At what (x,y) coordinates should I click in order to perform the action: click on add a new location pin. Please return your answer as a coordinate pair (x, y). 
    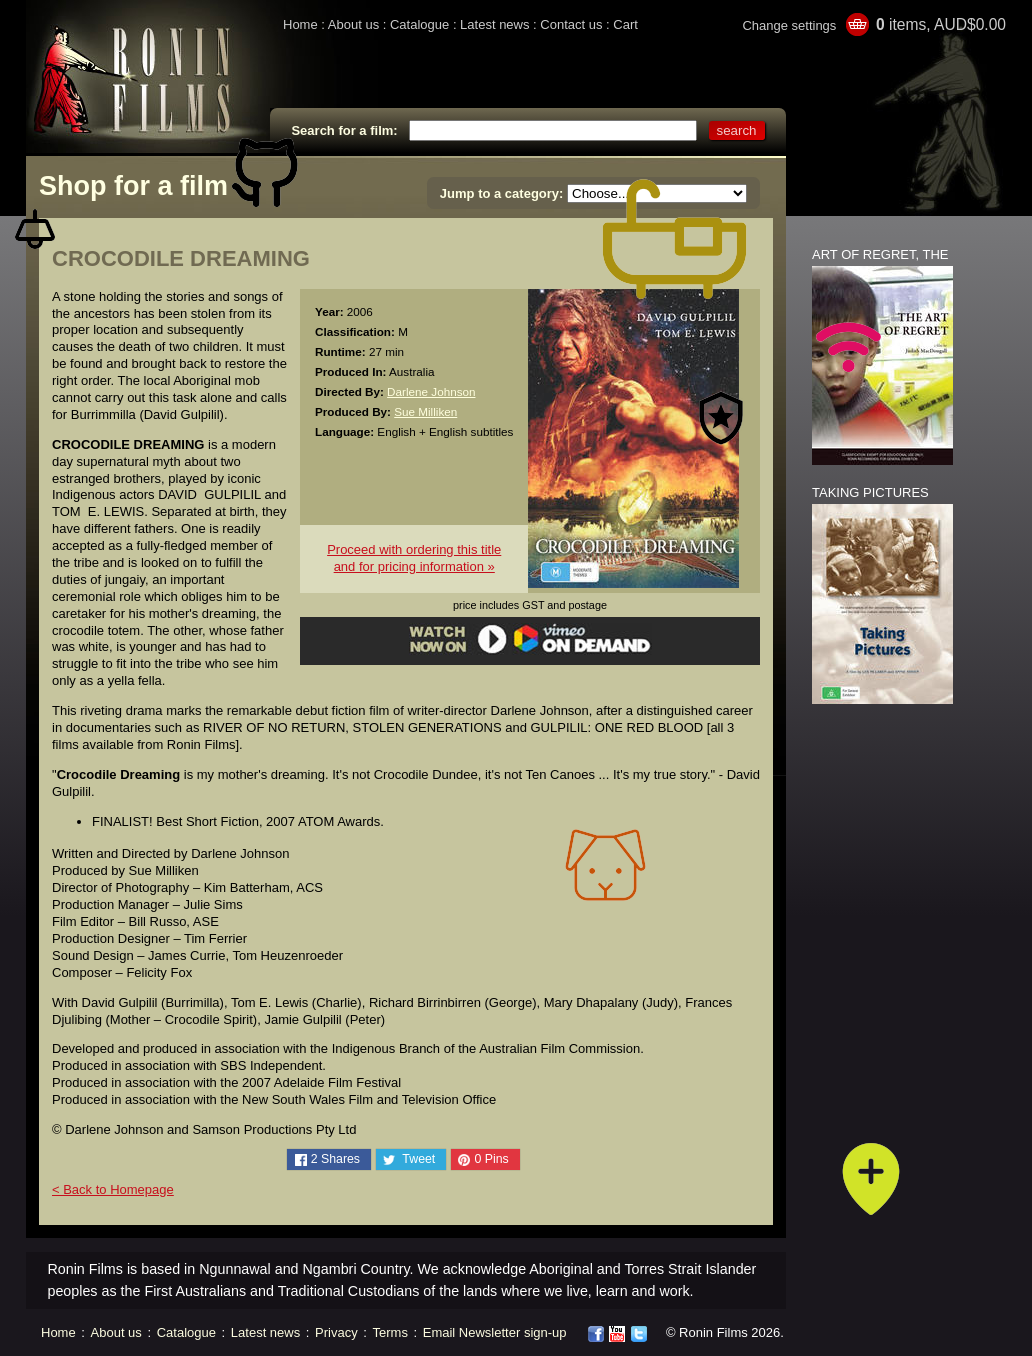
    Looking at the image, I should click on (871, 1179).